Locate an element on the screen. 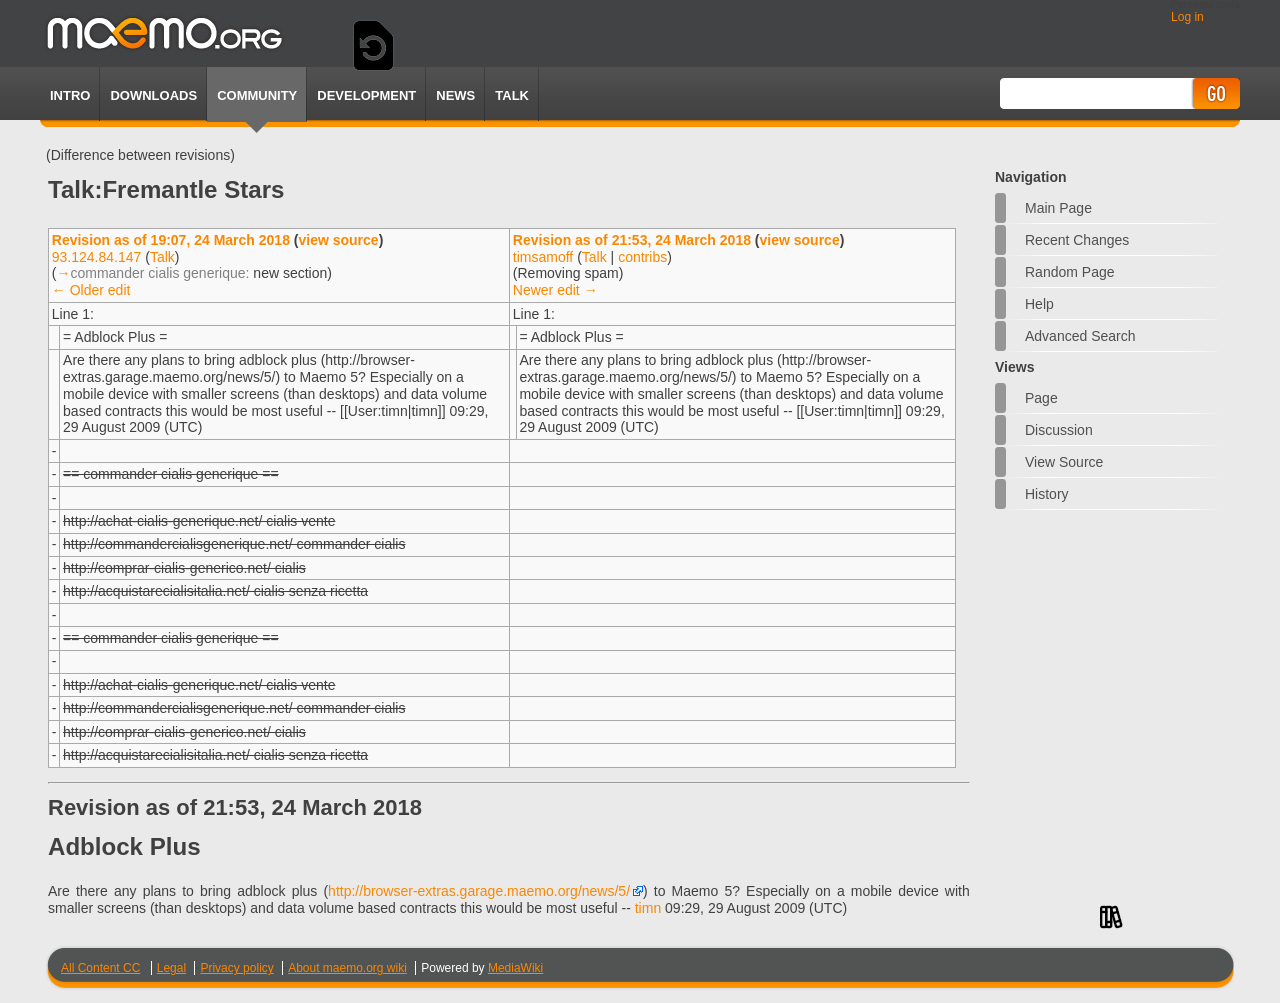 The width and height of the screenshot is (1280, 1003). access your library or book collection is located at coordinates (1110, 917).